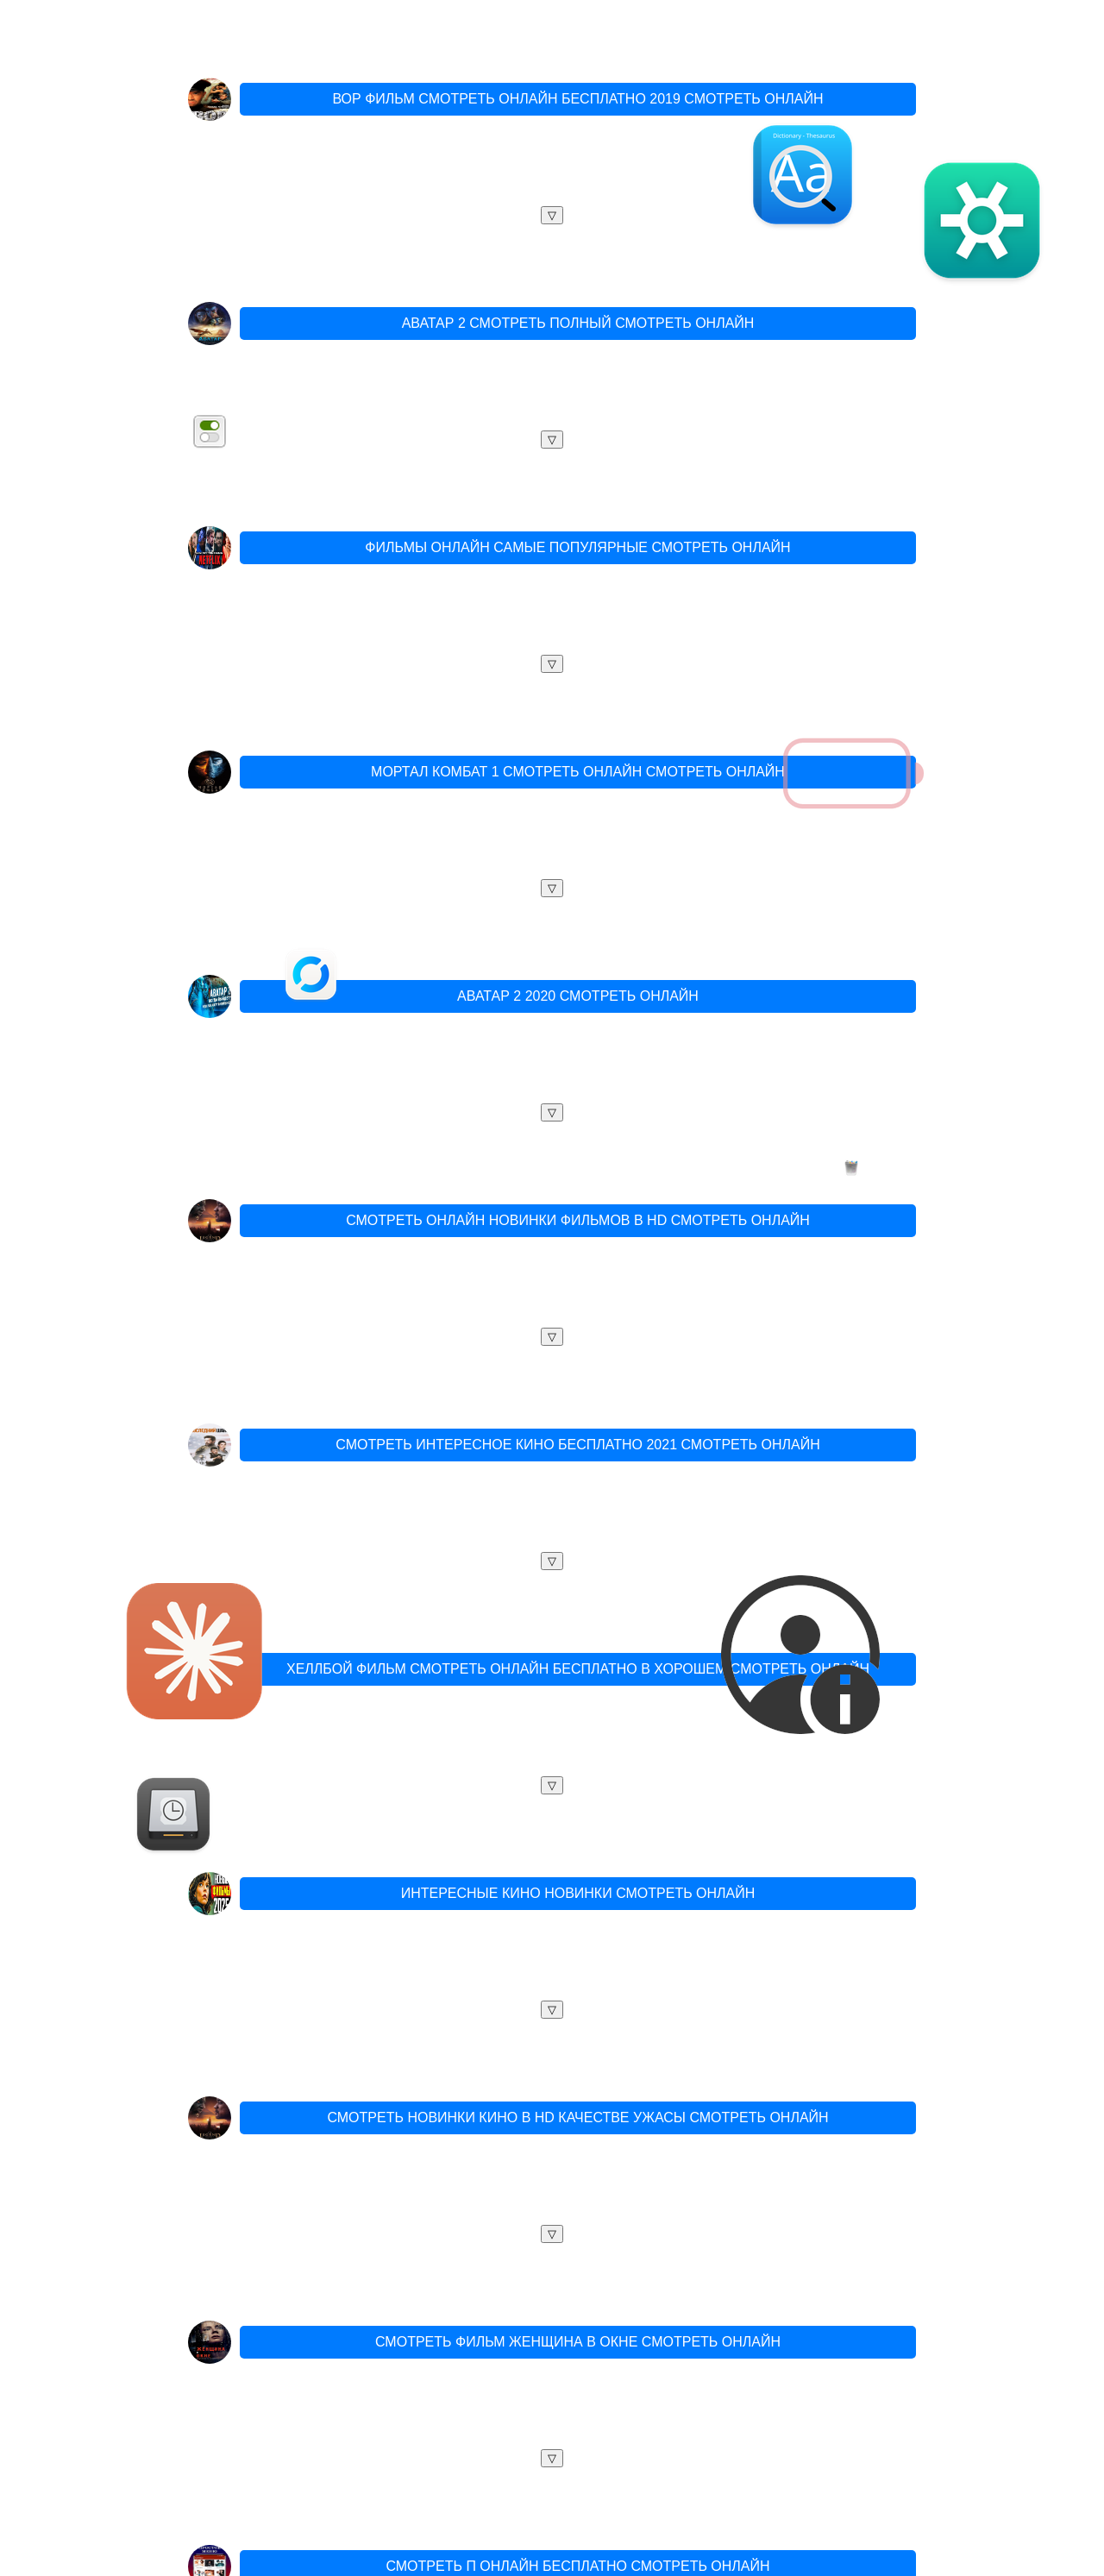  Describe the element at coordinates (800, 1655) in the screenshot. I see `view user profile information` at that location.